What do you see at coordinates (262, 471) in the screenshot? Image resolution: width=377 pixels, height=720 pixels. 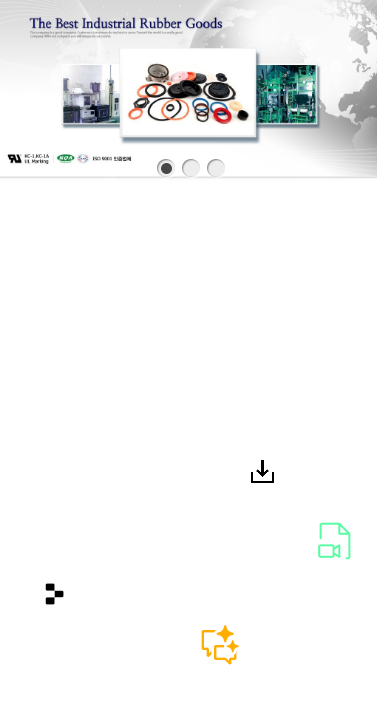 I see `download file to device` at bounding box center [262, 471].